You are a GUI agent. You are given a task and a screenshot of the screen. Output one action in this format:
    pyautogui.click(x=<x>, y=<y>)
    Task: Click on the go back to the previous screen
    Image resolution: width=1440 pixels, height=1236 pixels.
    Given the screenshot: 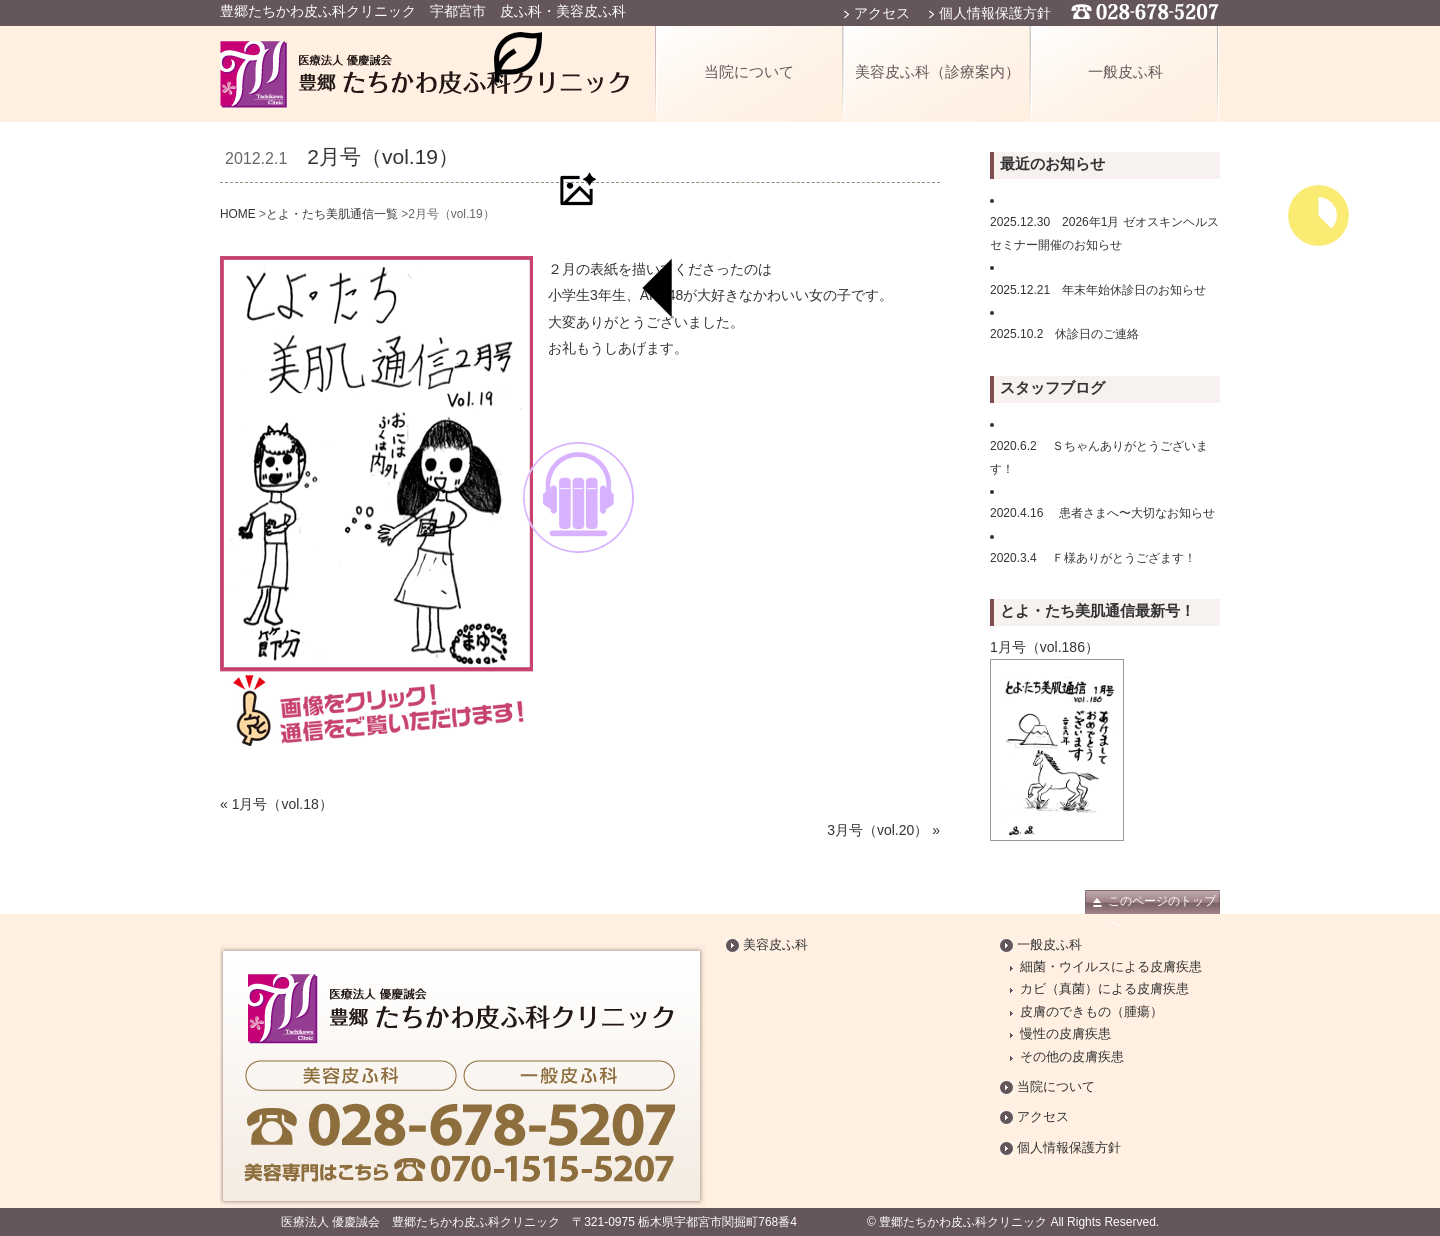 What is the action you would take?
    pyautogui.click(x=662, y=288)
    